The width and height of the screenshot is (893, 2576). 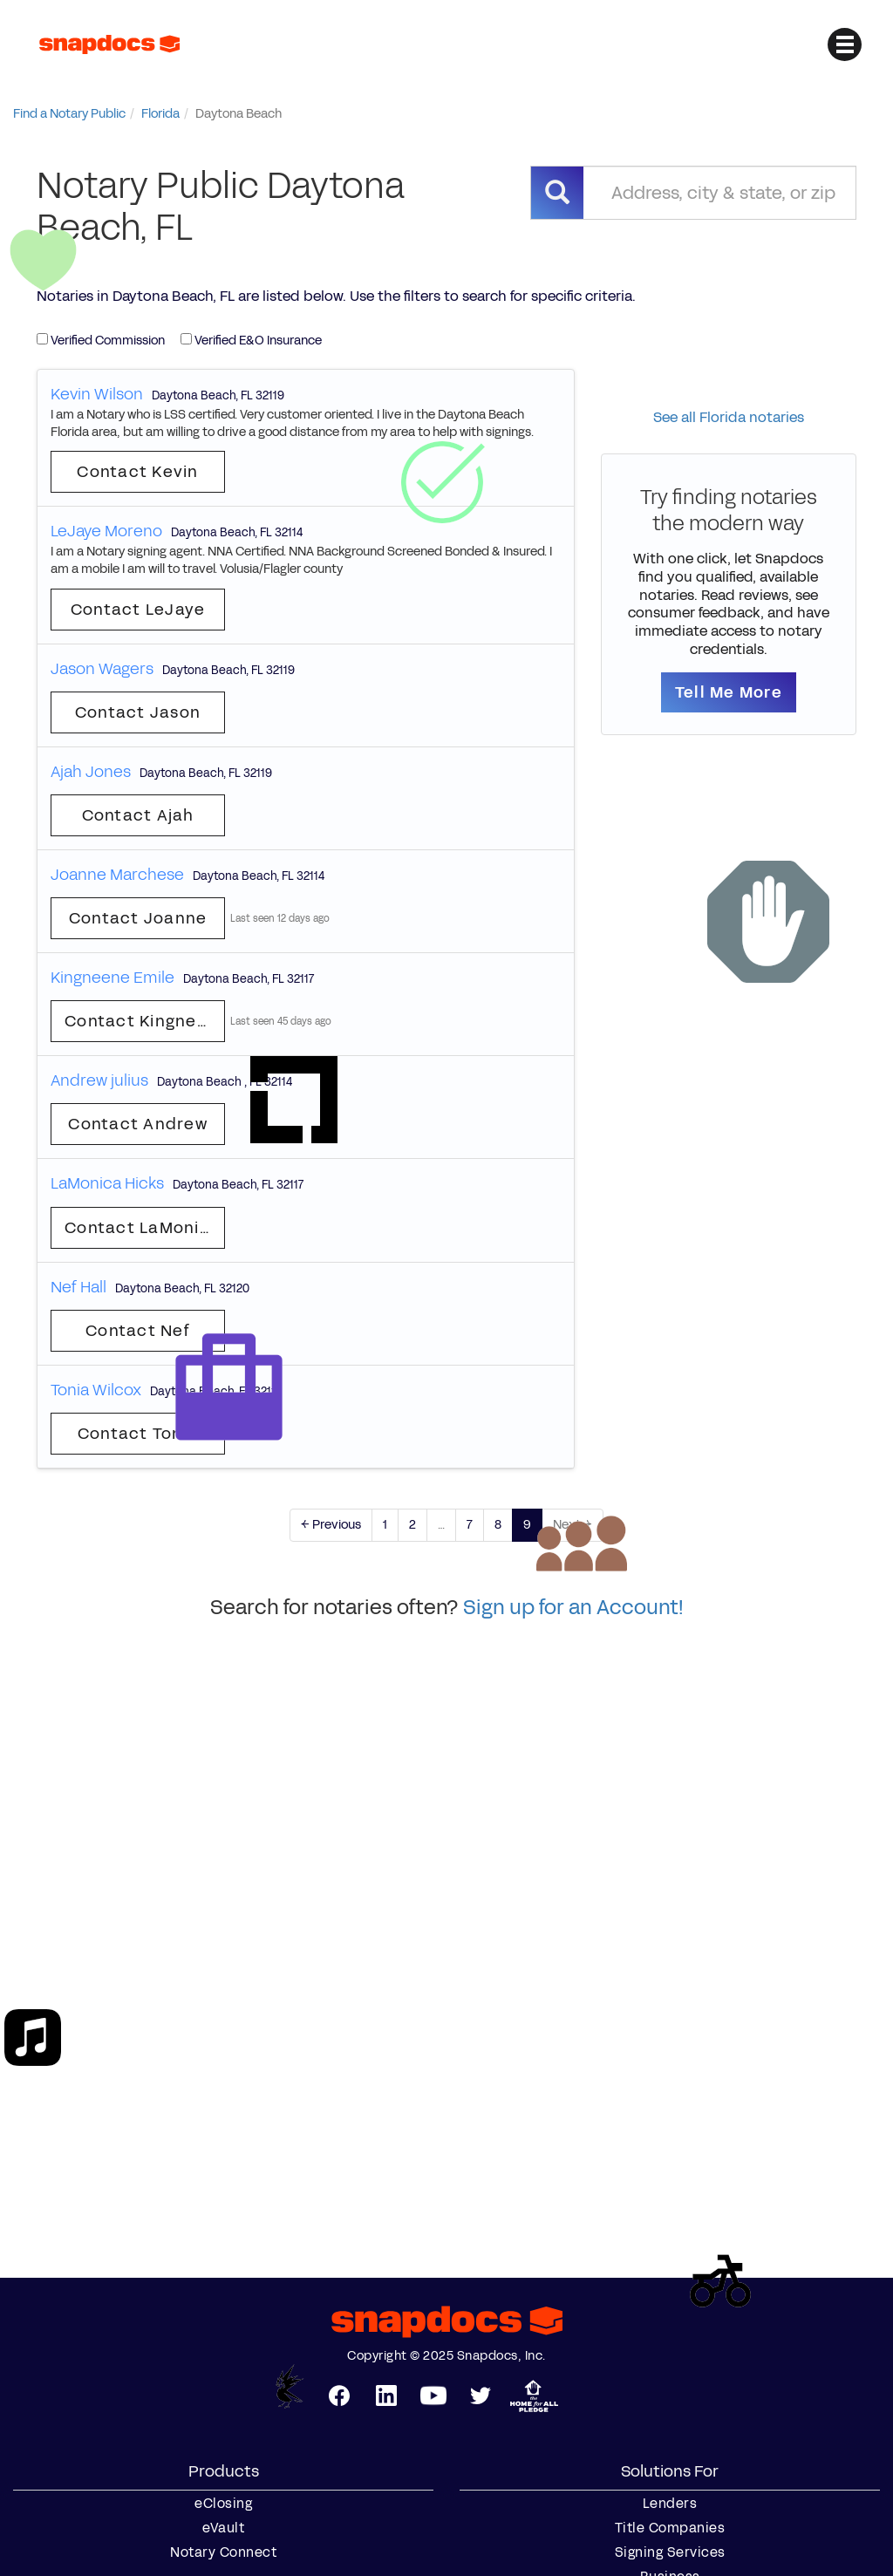 I want to click on access work or business documents, so click(x=228, y=1392).